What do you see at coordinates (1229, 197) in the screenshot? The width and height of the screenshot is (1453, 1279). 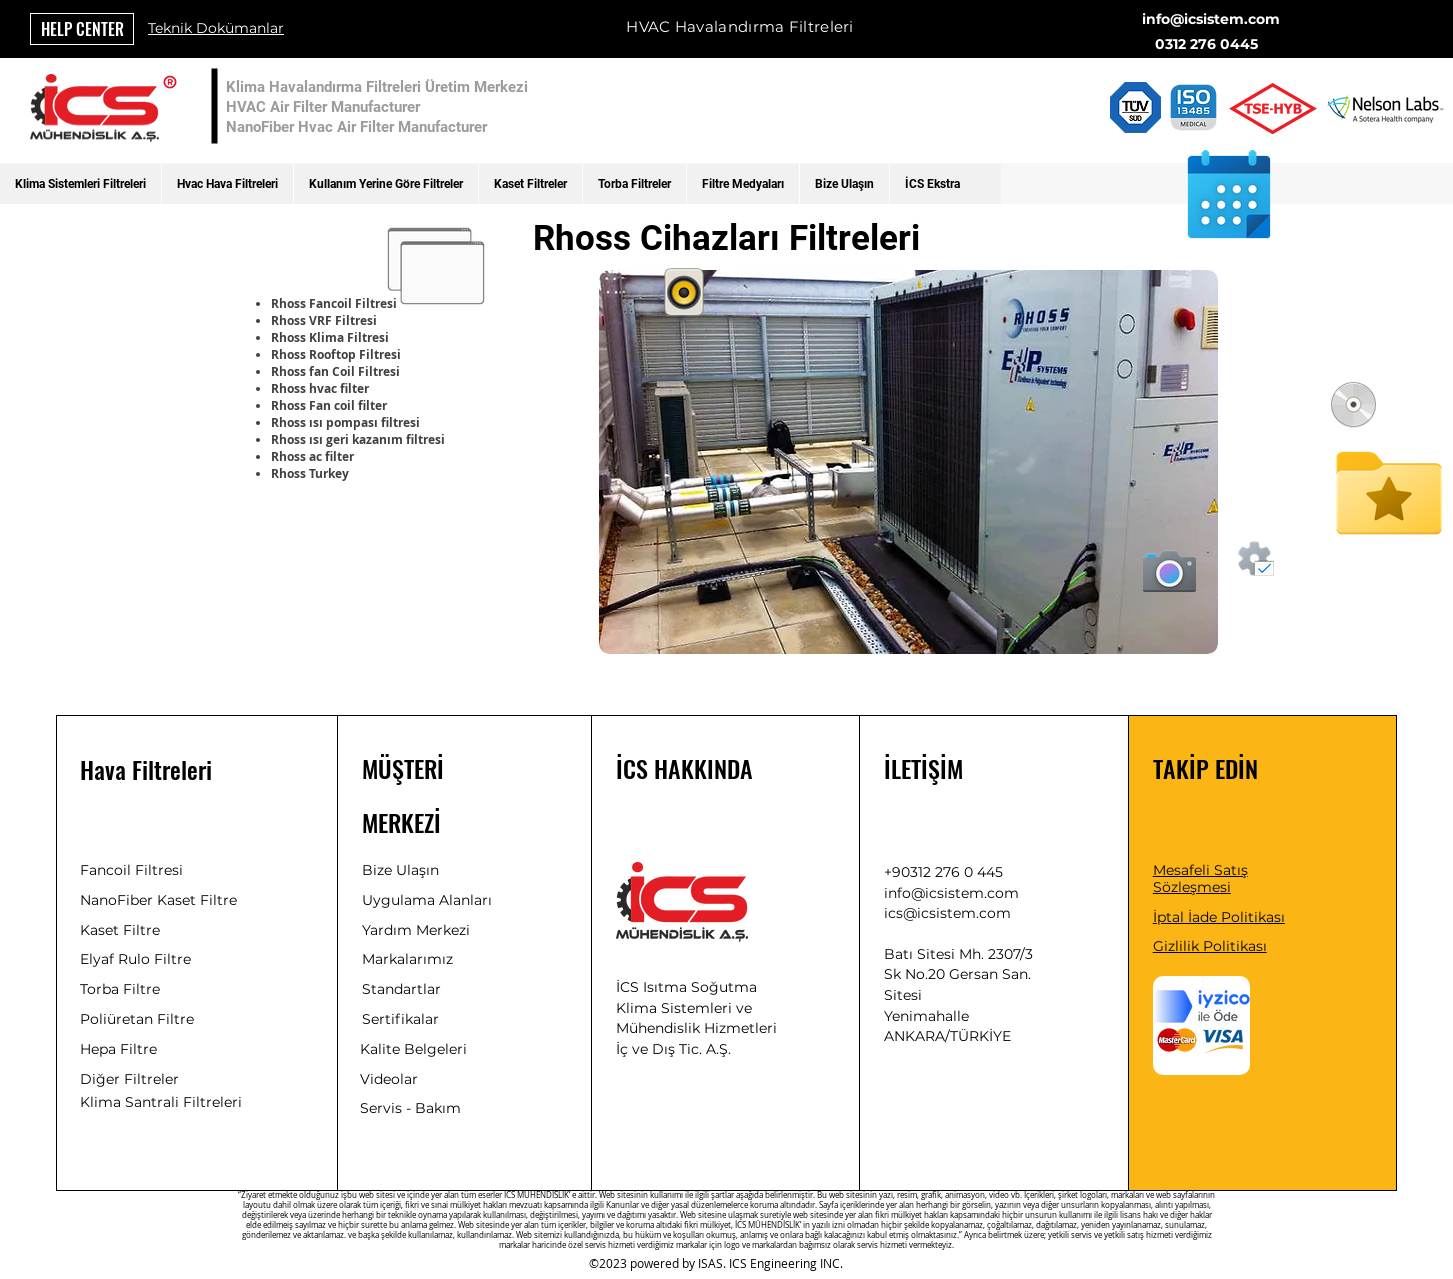 I see `open the calendar app` at bounding box center [1229, 197].